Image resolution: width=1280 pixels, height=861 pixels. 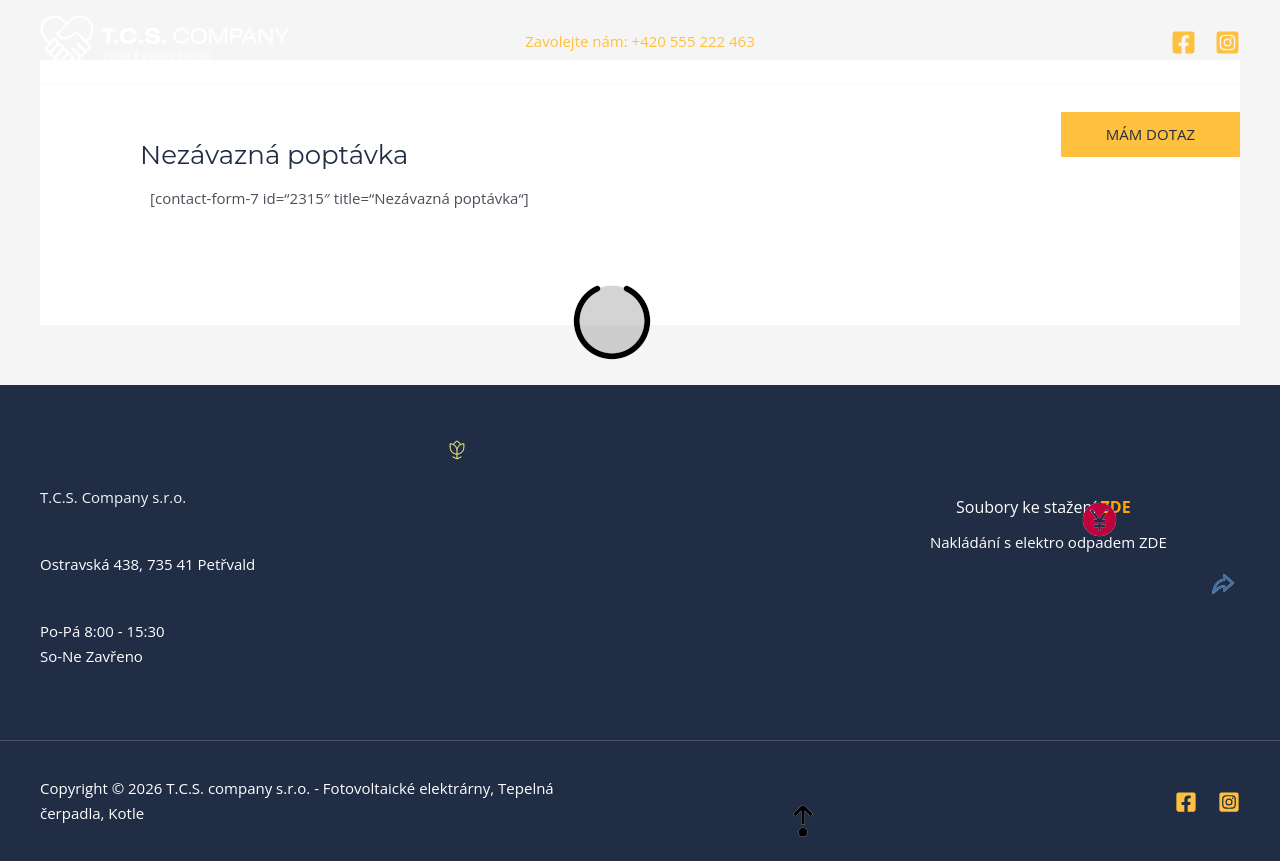 I want to click on share content with others, so click(x=1223, y=584).